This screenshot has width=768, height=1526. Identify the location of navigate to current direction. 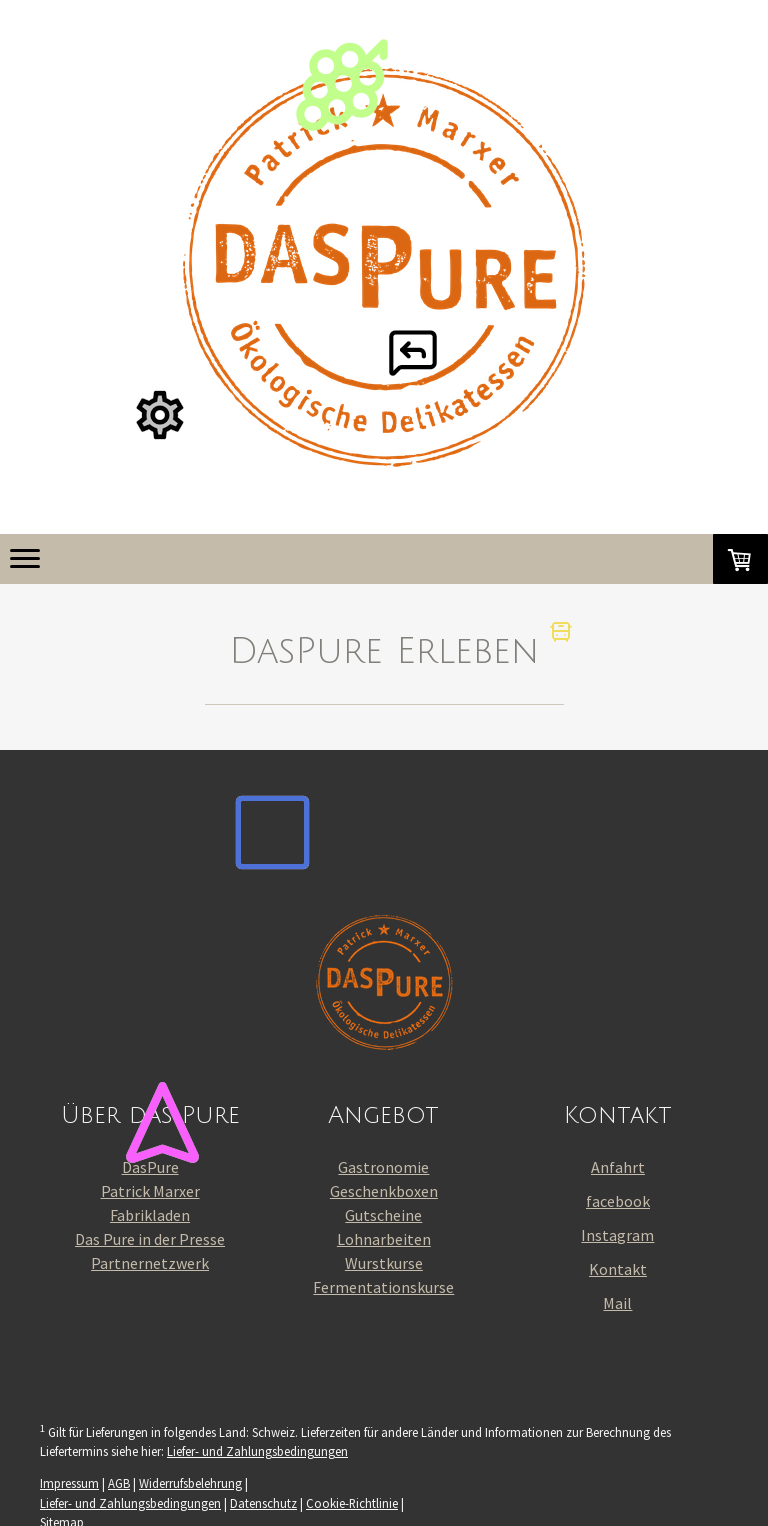
(162, 1122).